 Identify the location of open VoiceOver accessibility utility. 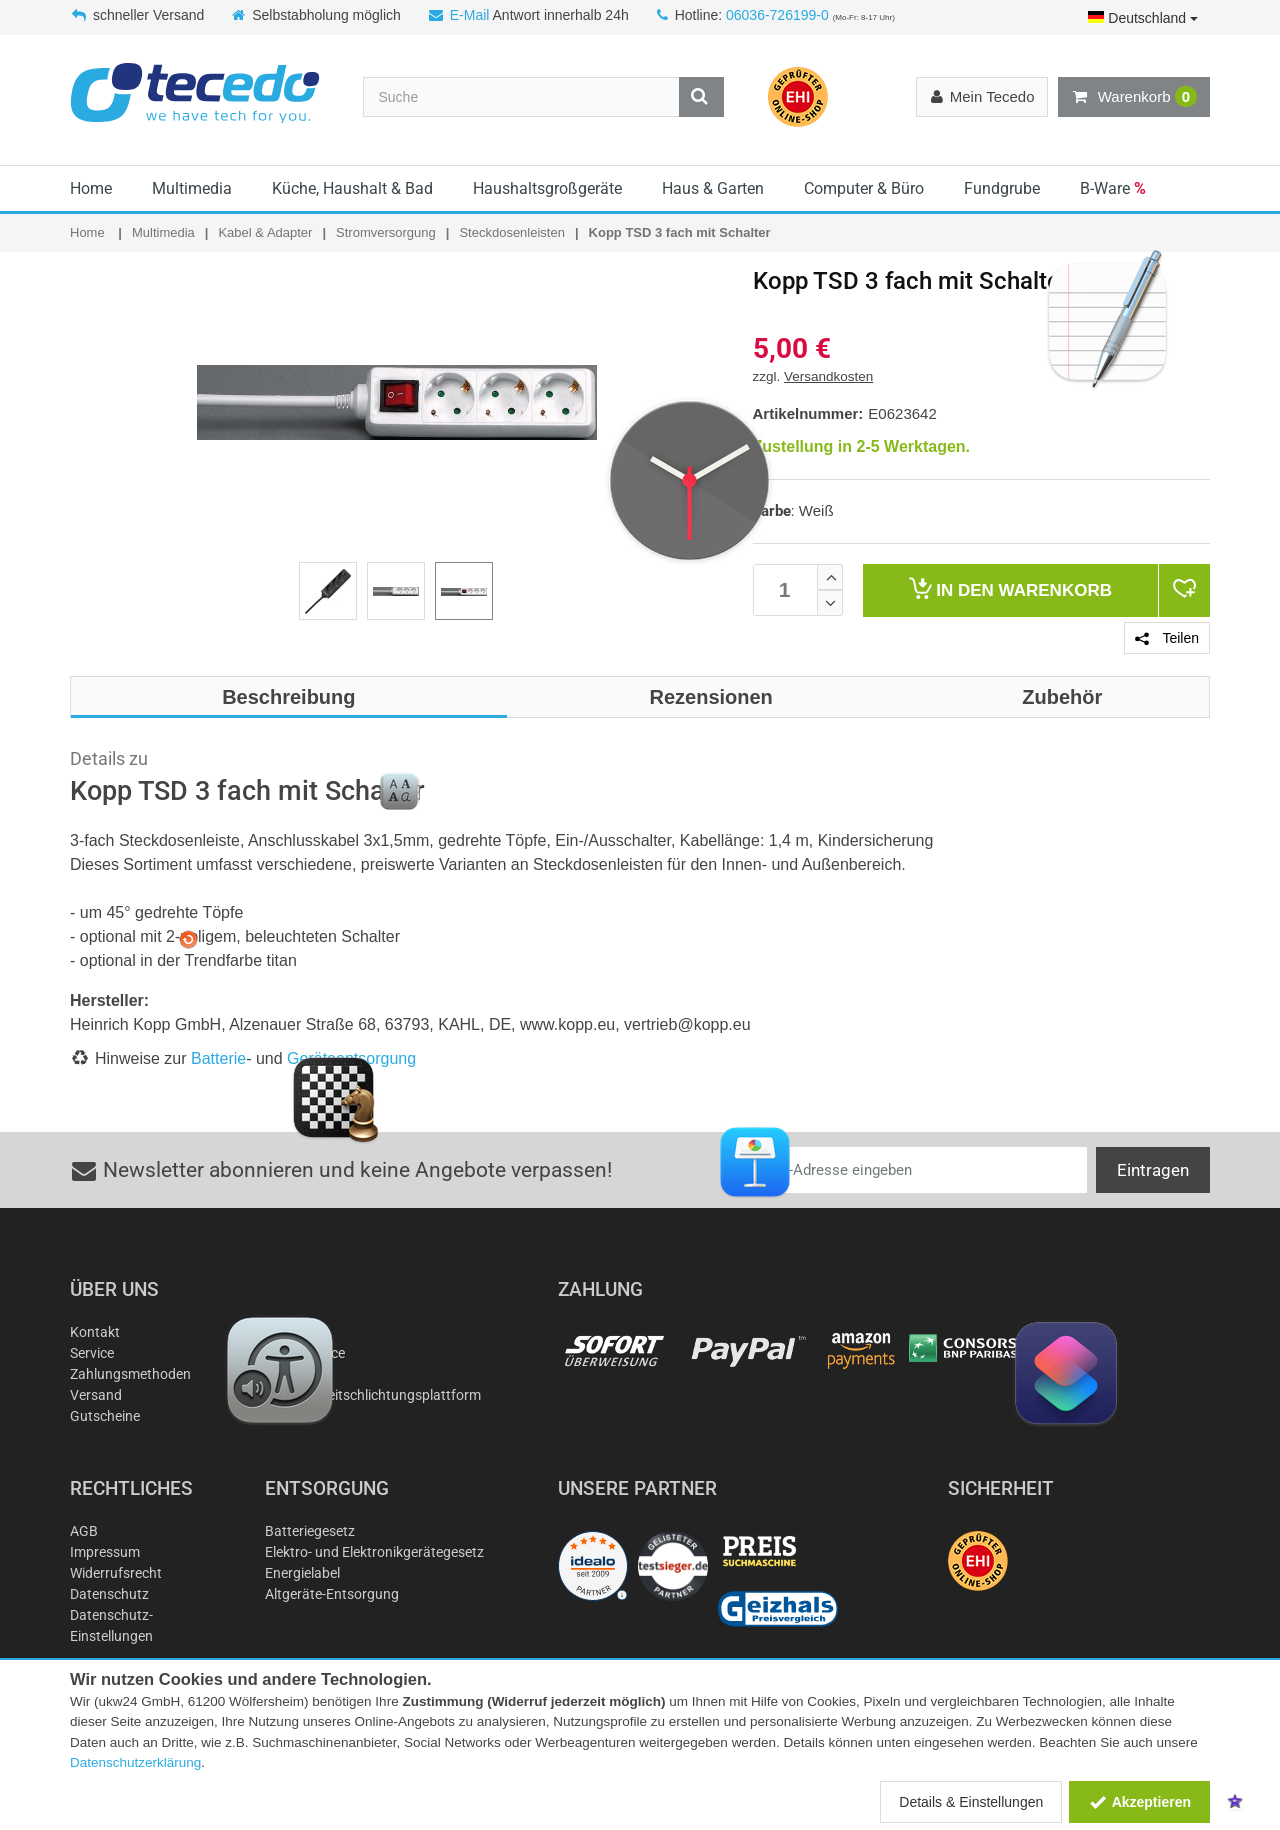
(280, 1370).